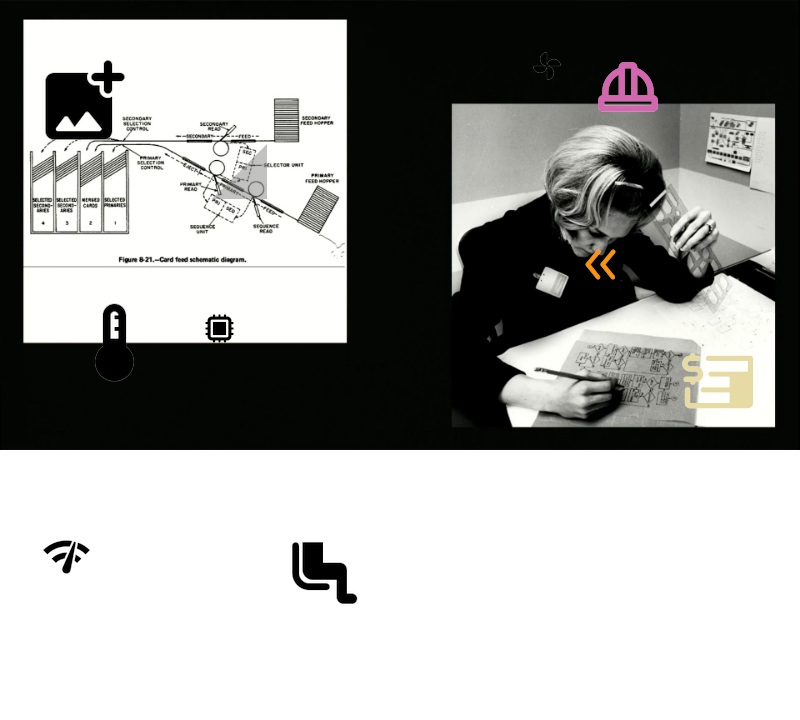  What do you see at coordinates (628, 90) in the screenshot?
I see `access construction or work site settings` at bounding box center [628, 90].